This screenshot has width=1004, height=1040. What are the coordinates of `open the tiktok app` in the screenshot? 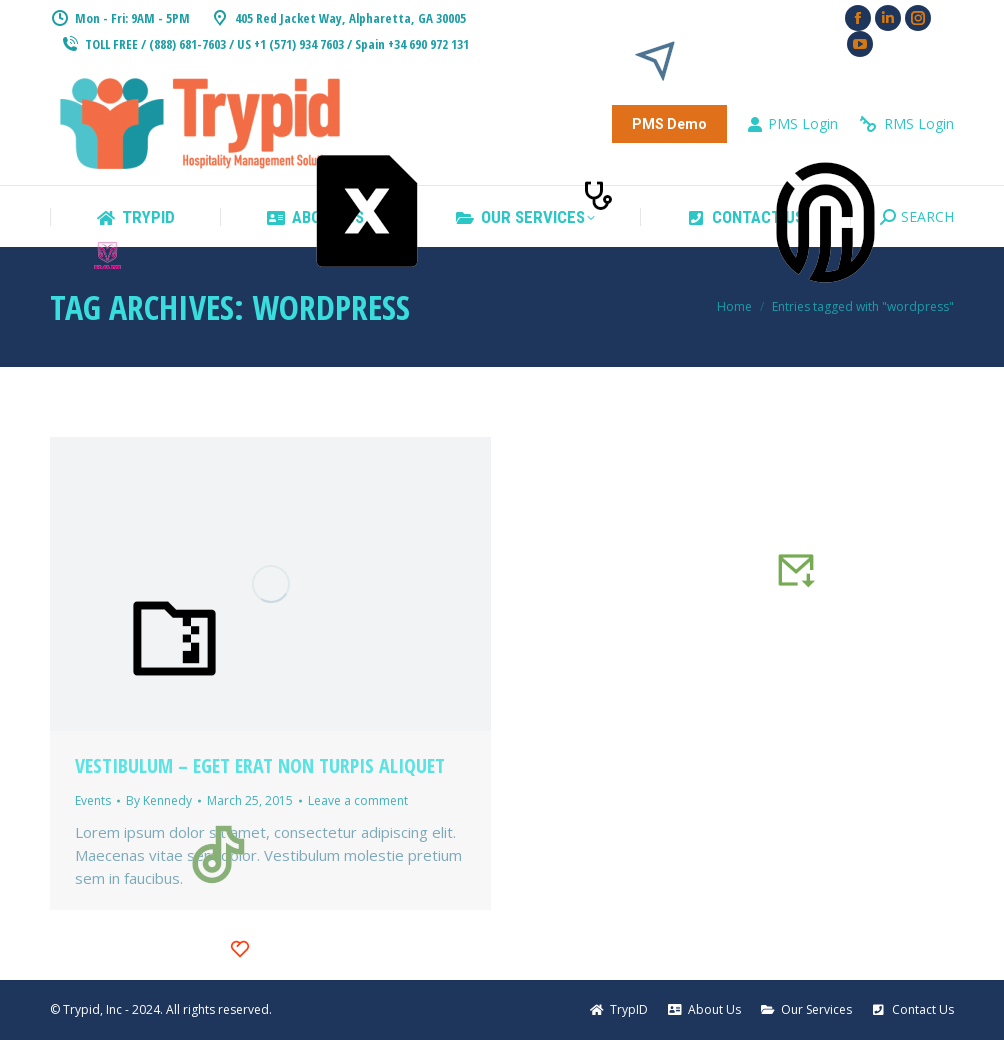 It's located at (218, 854).